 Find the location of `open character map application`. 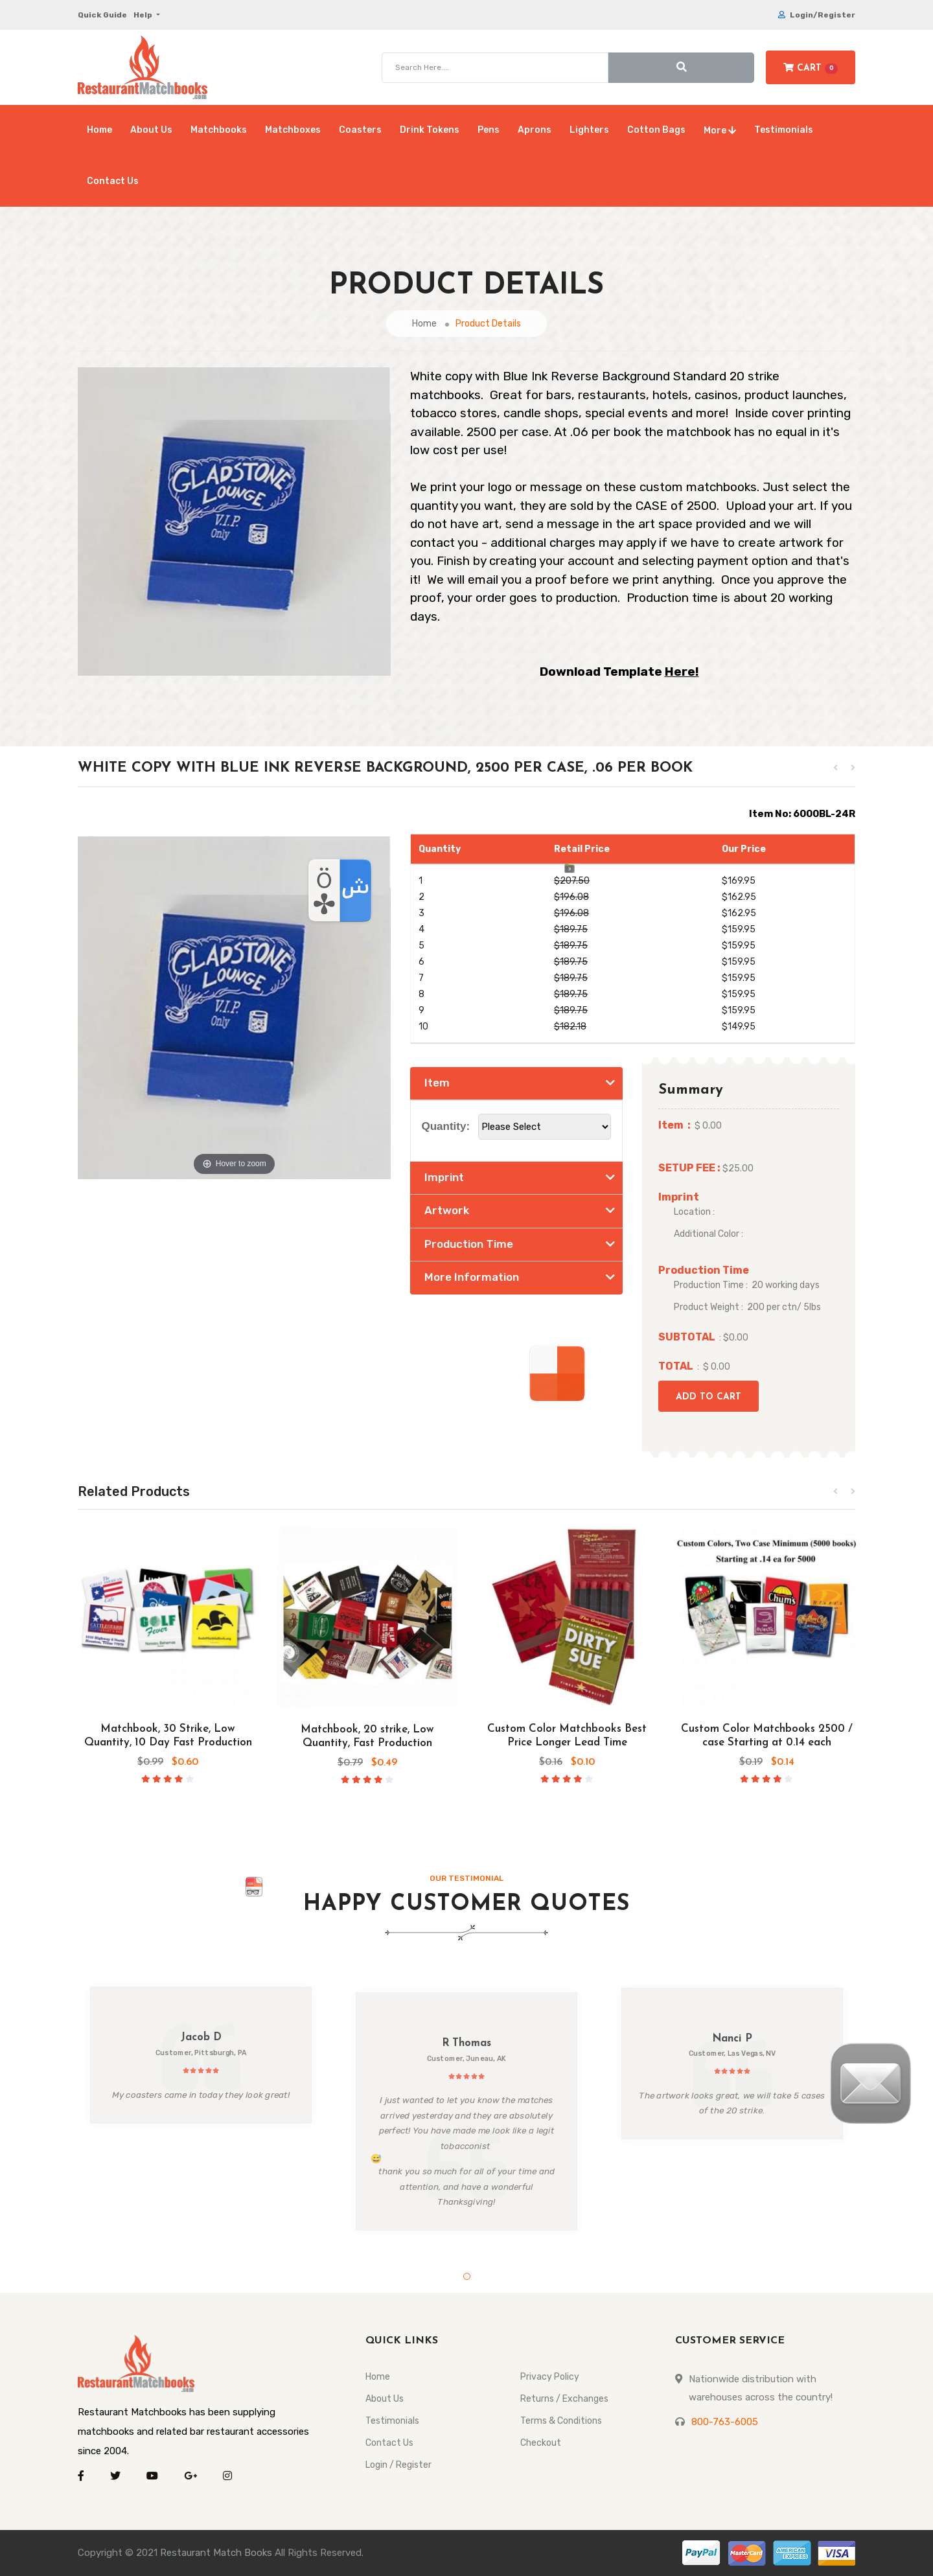

open character map application is located at coordinates (340, 890).